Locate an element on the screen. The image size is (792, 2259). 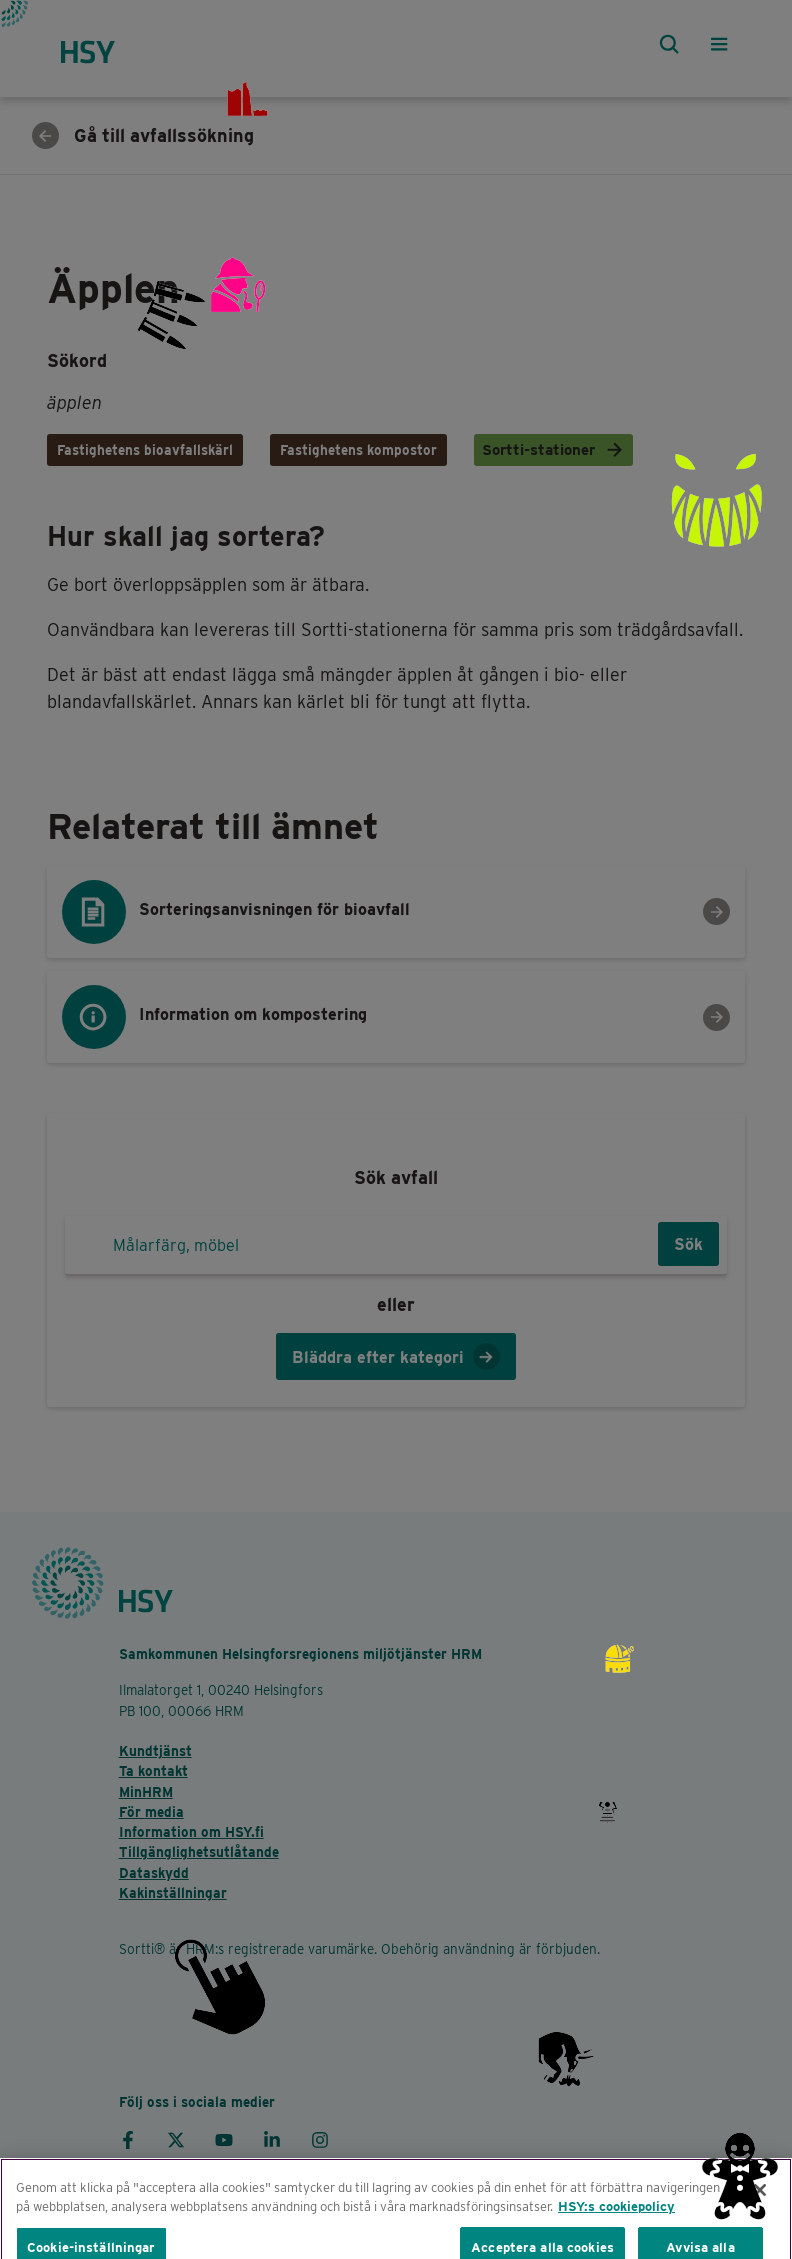
access astronomy or stargazing features is located at coordinates (620, 1657).